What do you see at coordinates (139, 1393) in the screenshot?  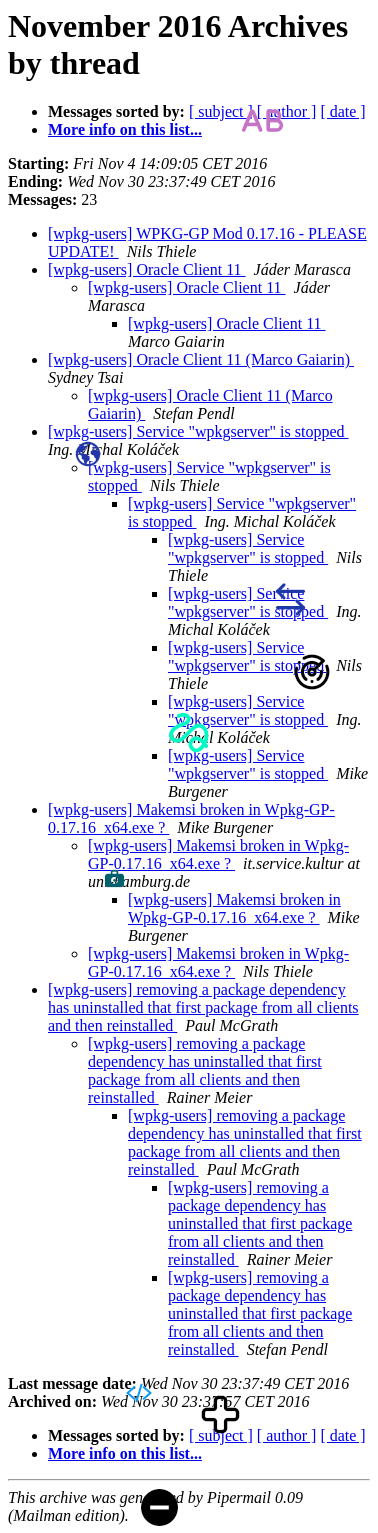 I see `view or edit source code` at bounding box center [139, 1393].